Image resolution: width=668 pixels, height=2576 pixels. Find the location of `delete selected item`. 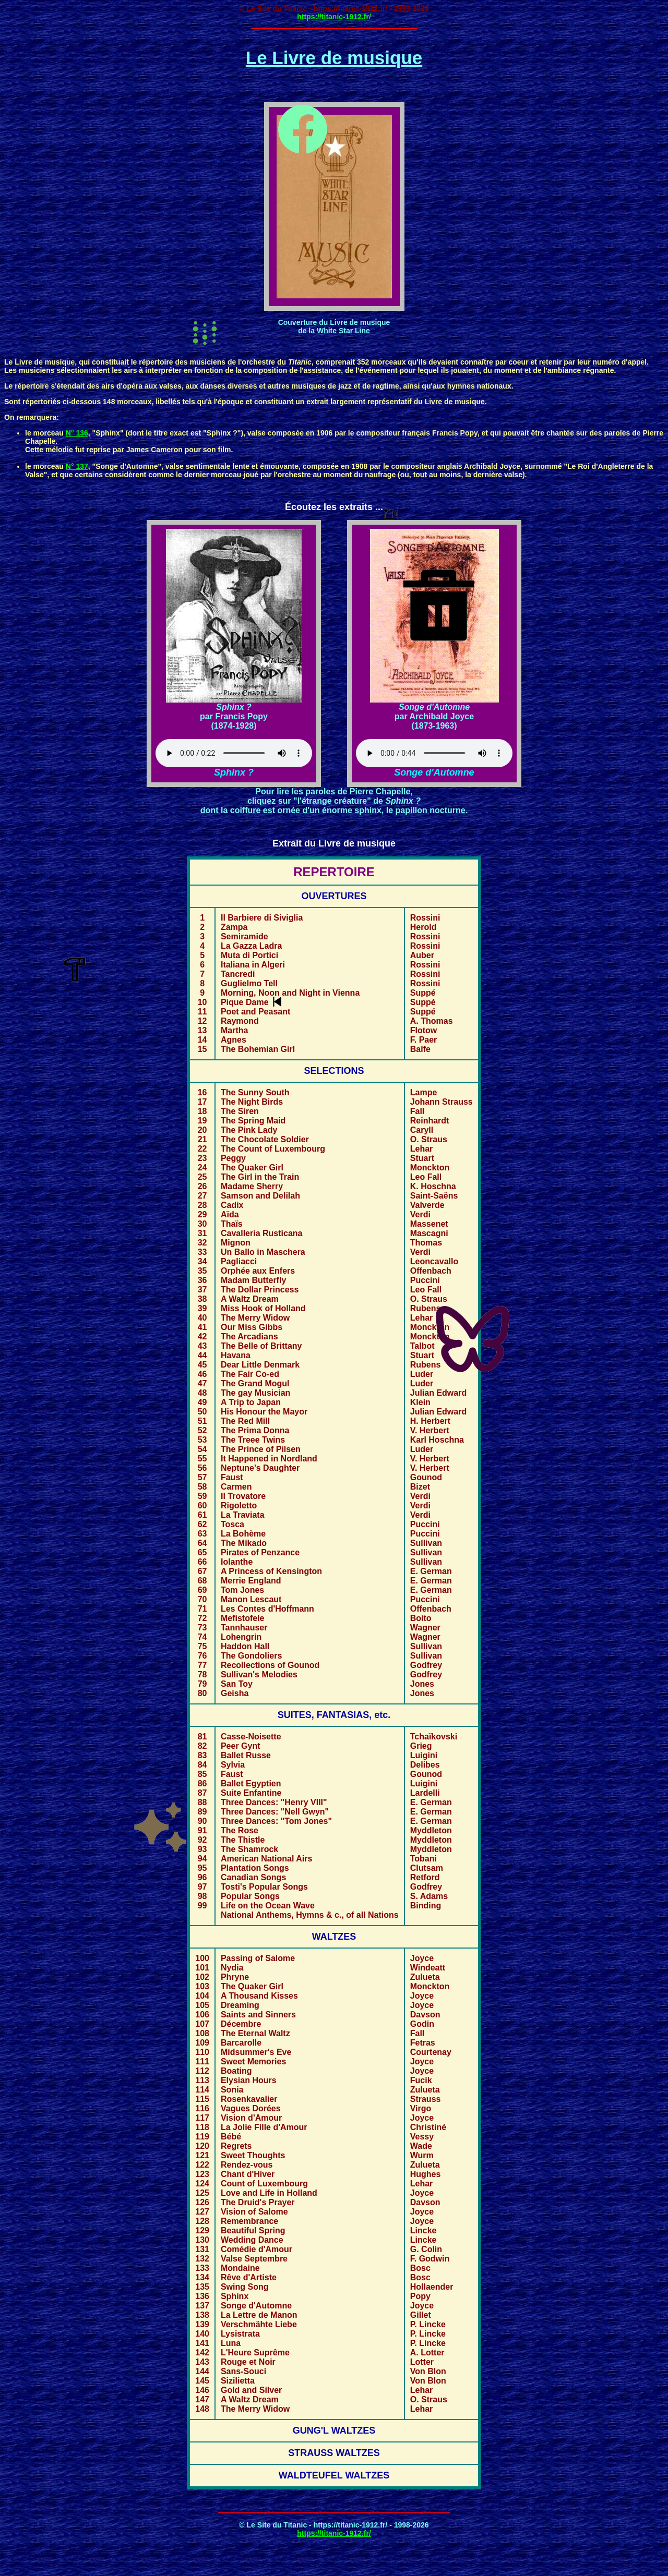

delete selected item is located at coordinates (438, 605).